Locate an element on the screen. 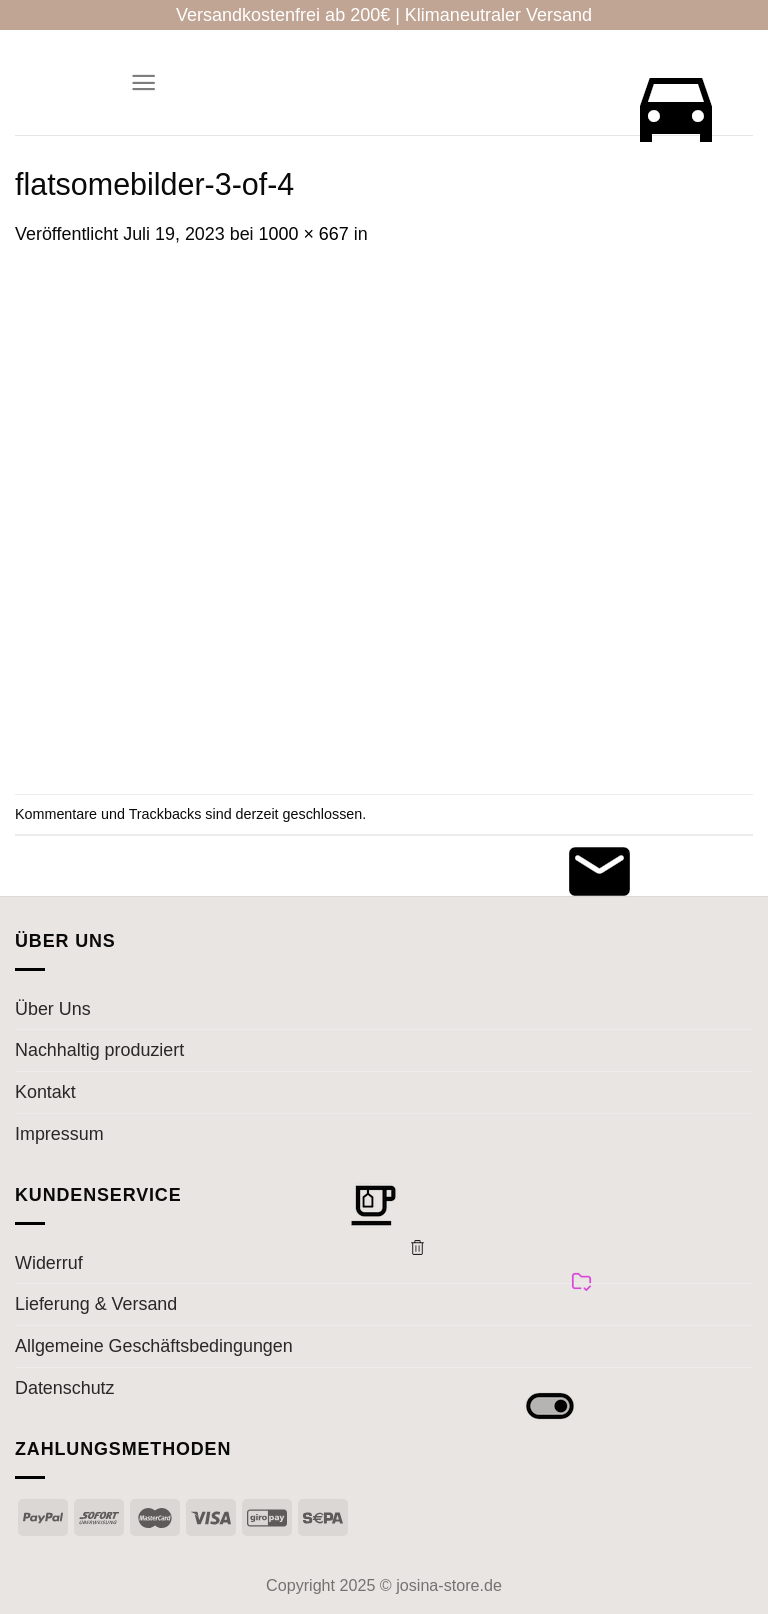  open your email inbox is located at coordinates (599, 871).